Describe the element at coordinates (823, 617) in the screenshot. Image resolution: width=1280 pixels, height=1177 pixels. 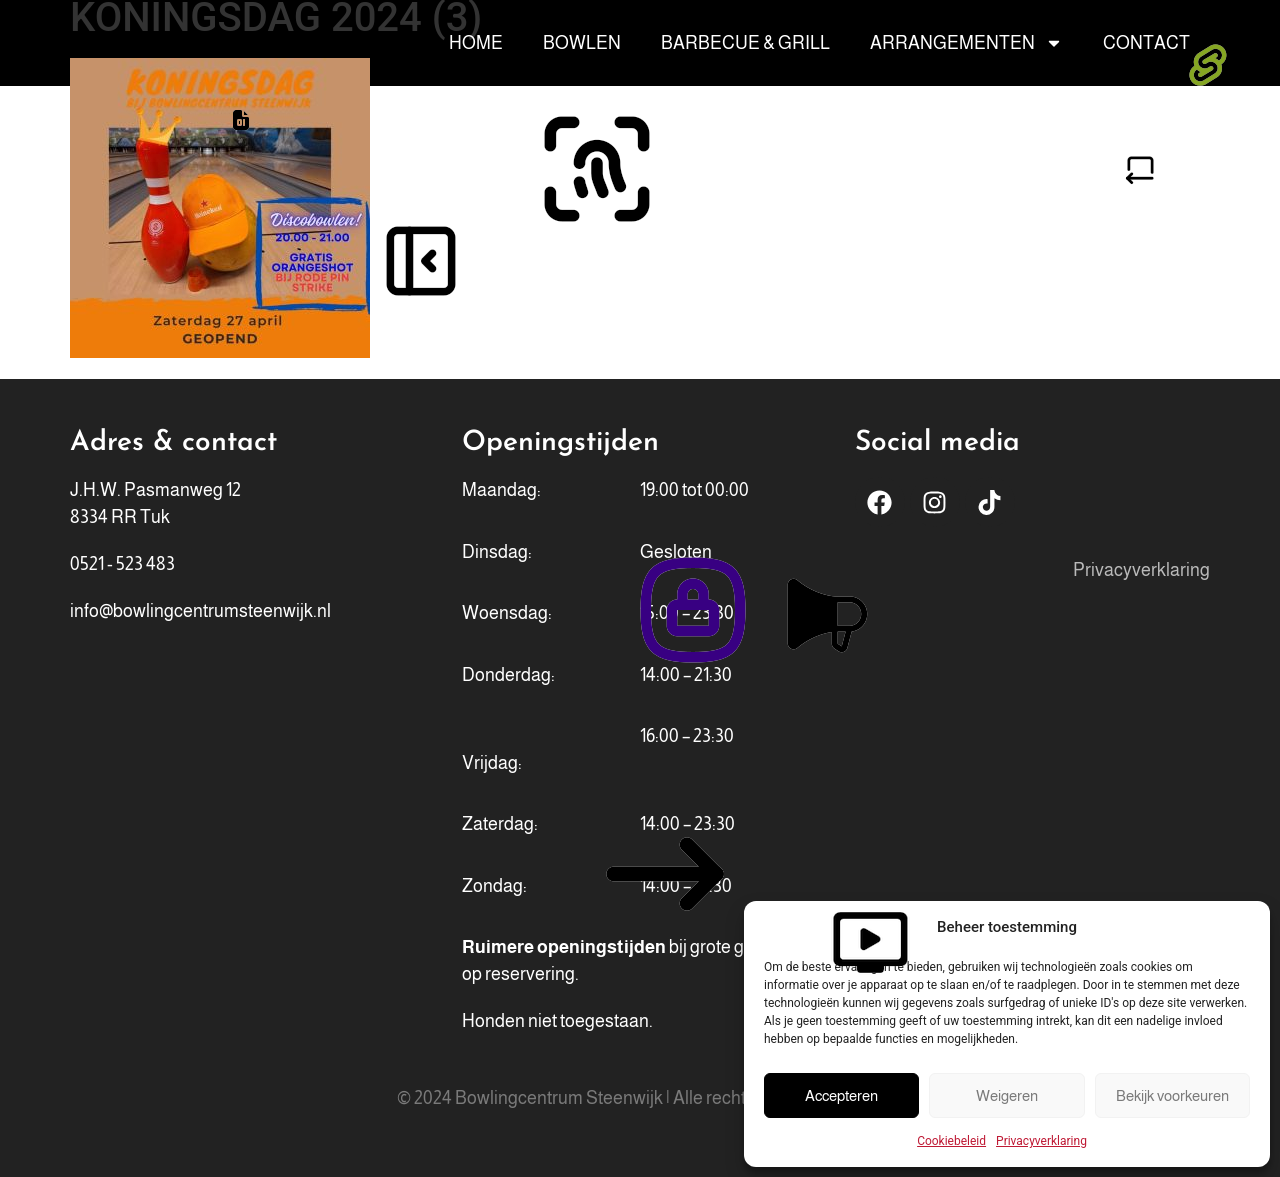
I see `make an announcement or broadcast` at that location.